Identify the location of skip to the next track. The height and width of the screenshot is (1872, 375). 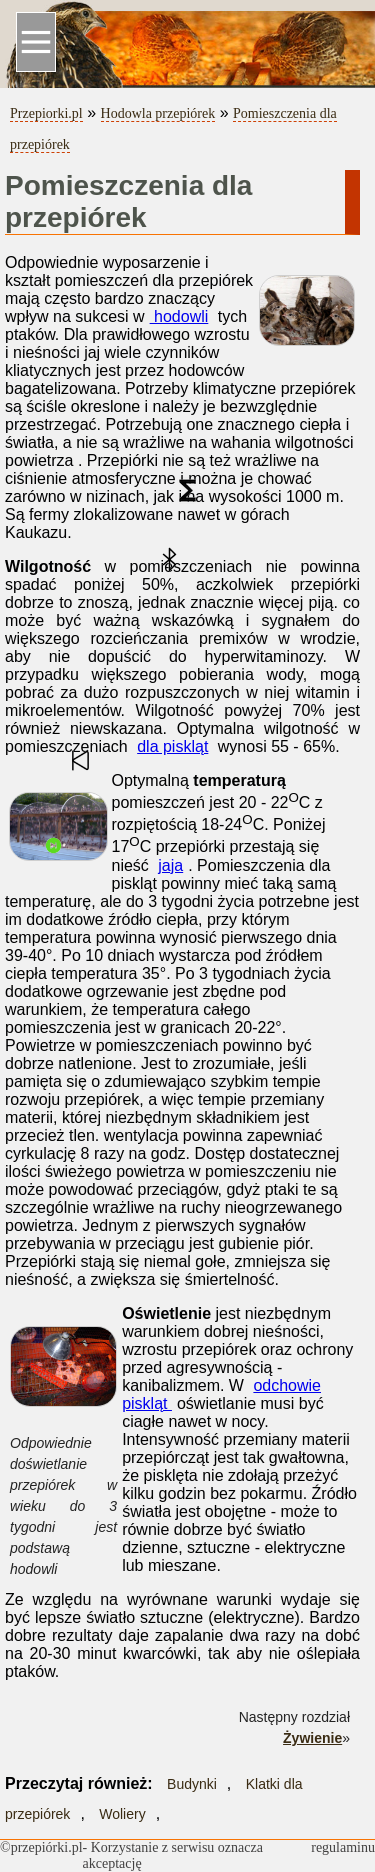
(53, 845).